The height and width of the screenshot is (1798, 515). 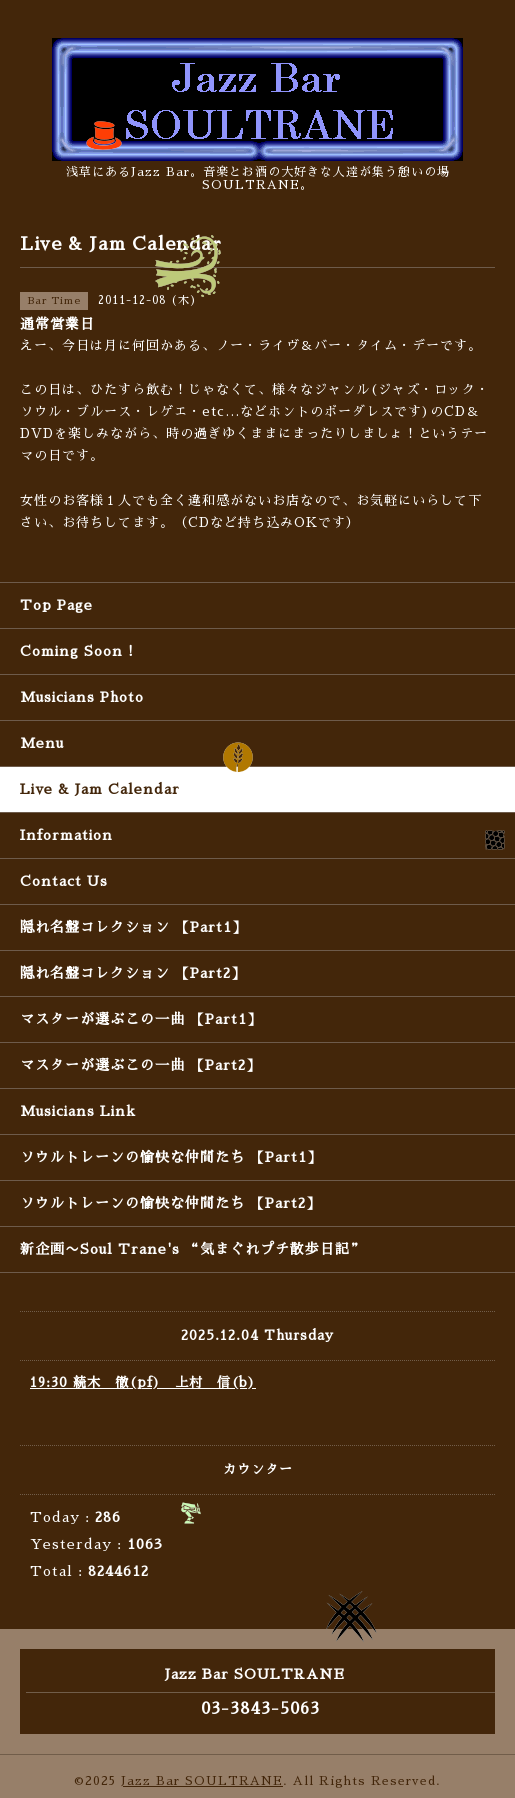 I want to click on attack or slash action in a game, so click(x=351, y=1616).